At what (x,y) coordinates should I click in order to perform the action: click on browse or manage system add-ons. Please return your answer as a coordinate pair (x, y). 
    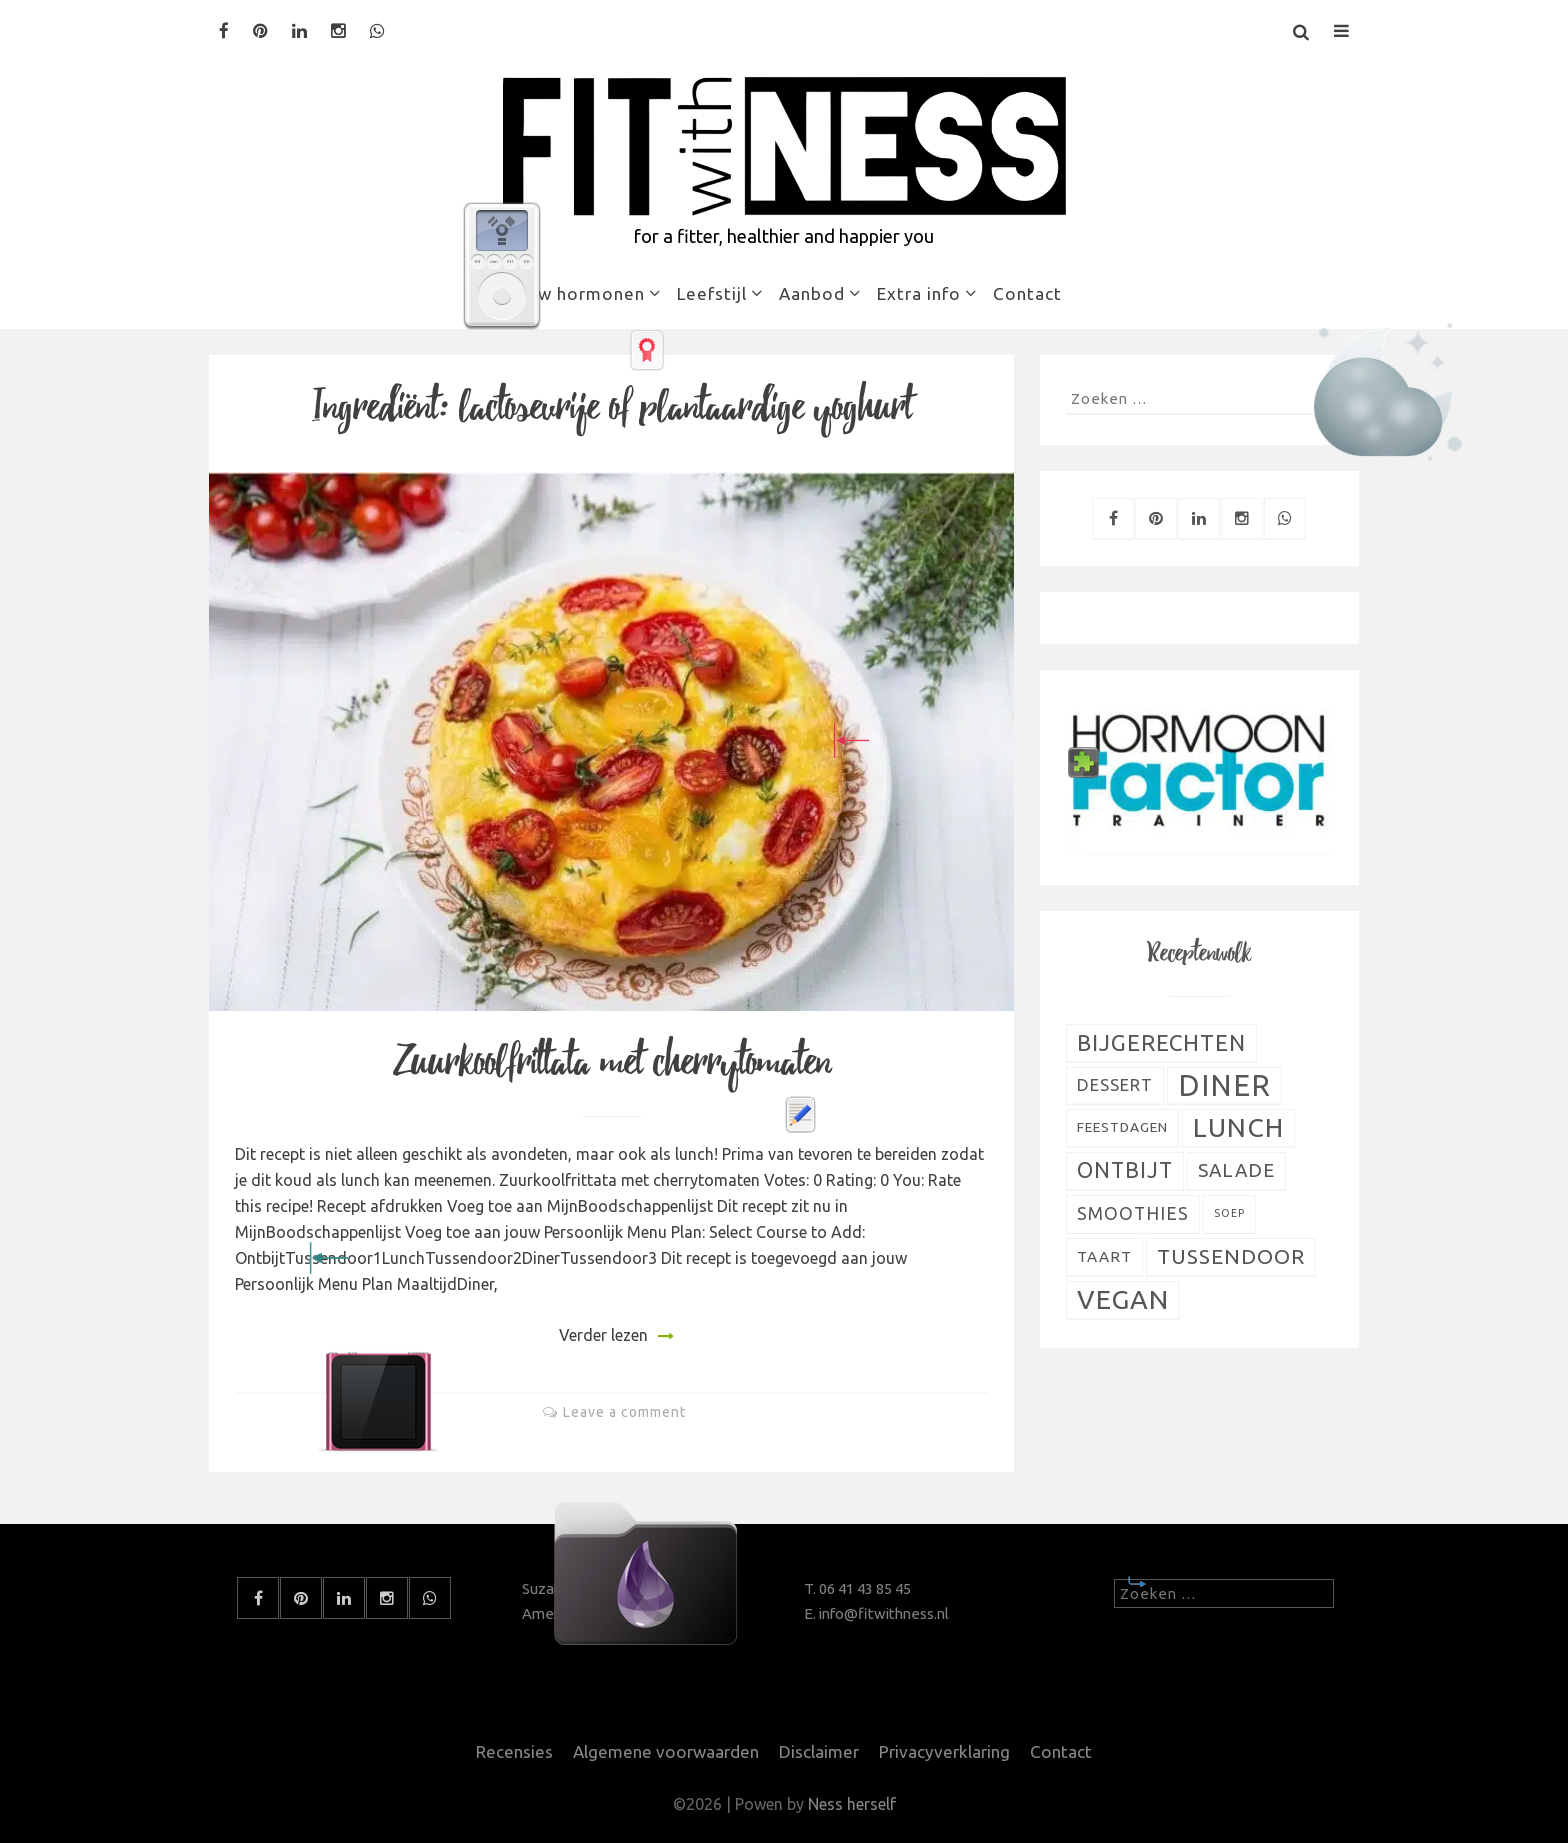
    Looking at the image, I should click on (1083, 762).